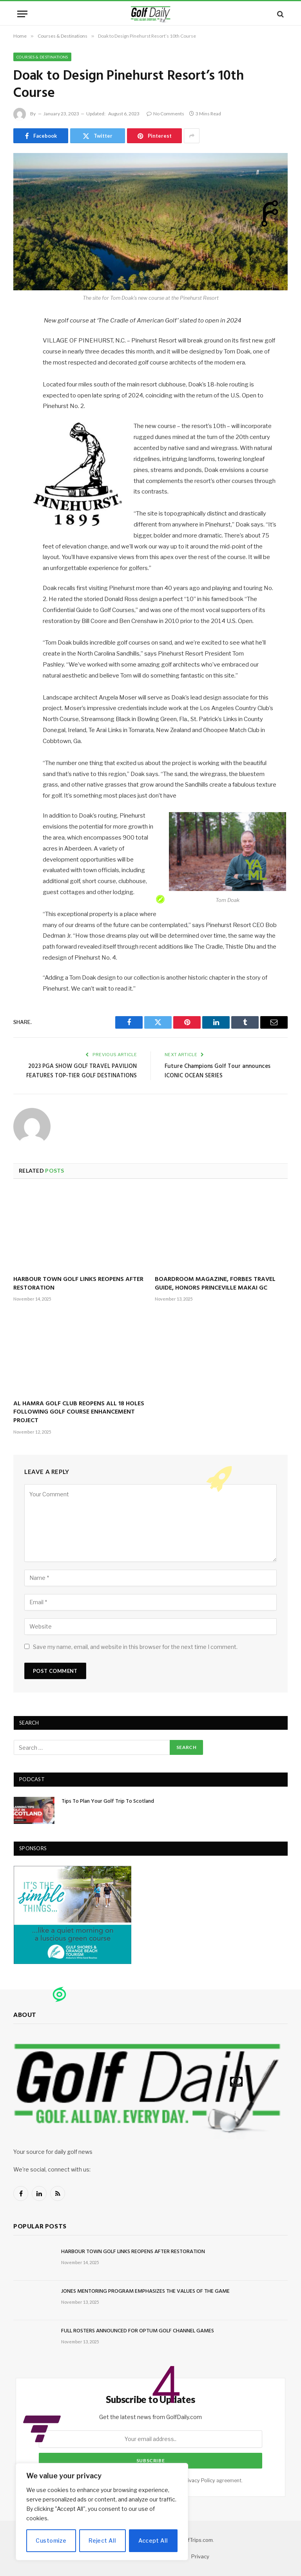  Describe the element at coordinates (59, 1994) in the screenshot. I see `indicates typhoon or hurricane weather alert` at that location.